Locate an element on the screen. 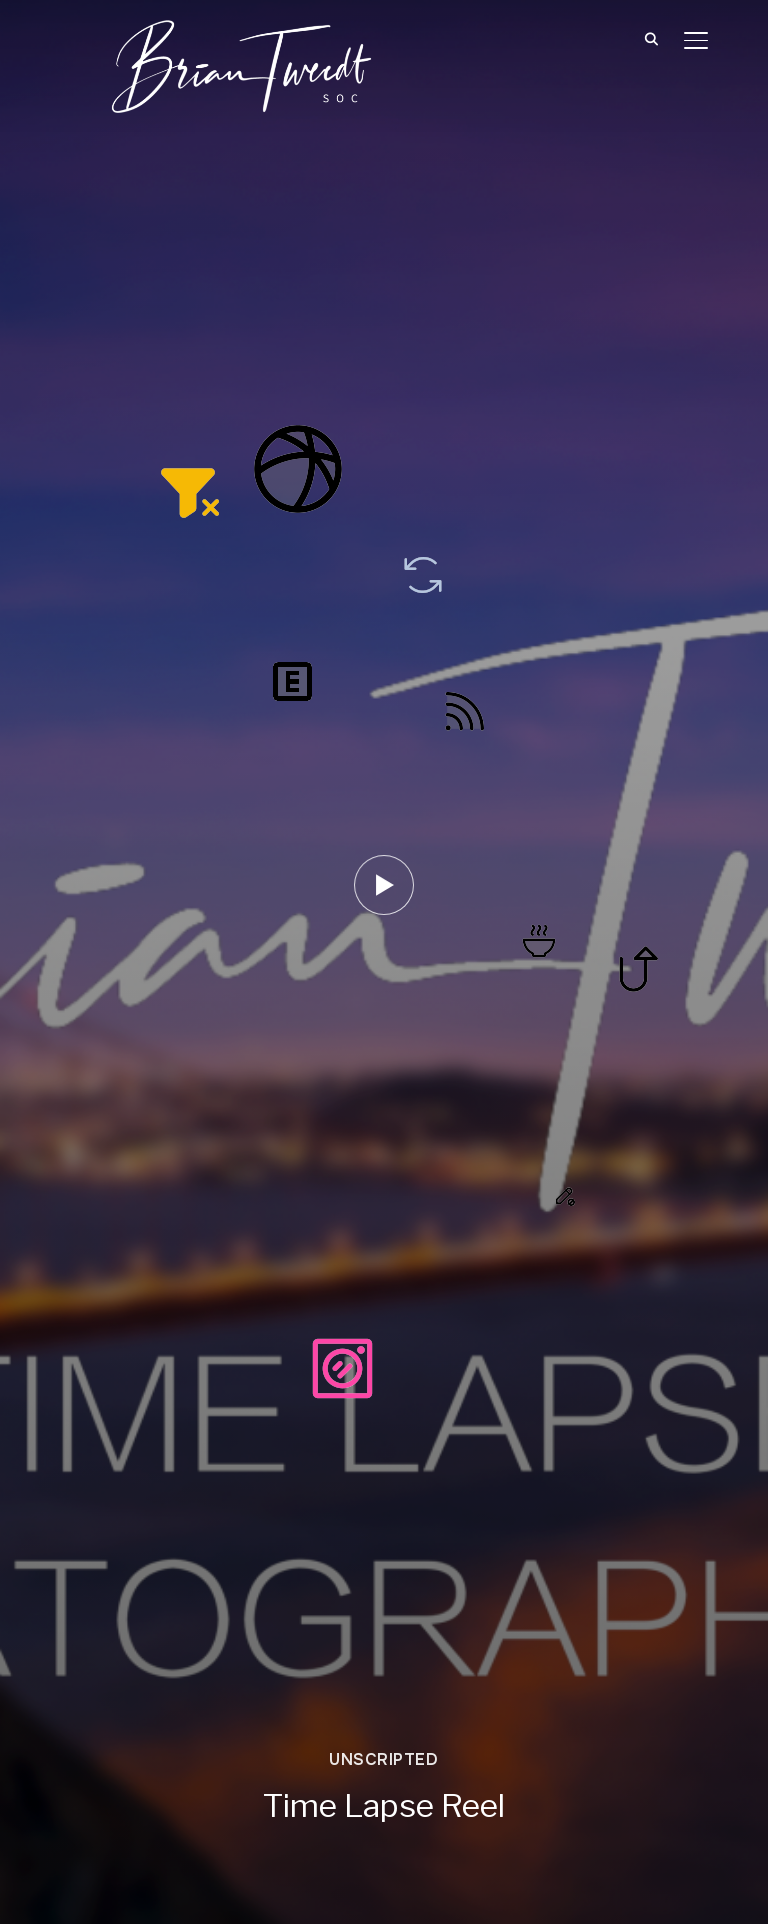 This screenshot has height=1924, width=768. access laundry or washing machine controls is located at coordinates (342, 1368).